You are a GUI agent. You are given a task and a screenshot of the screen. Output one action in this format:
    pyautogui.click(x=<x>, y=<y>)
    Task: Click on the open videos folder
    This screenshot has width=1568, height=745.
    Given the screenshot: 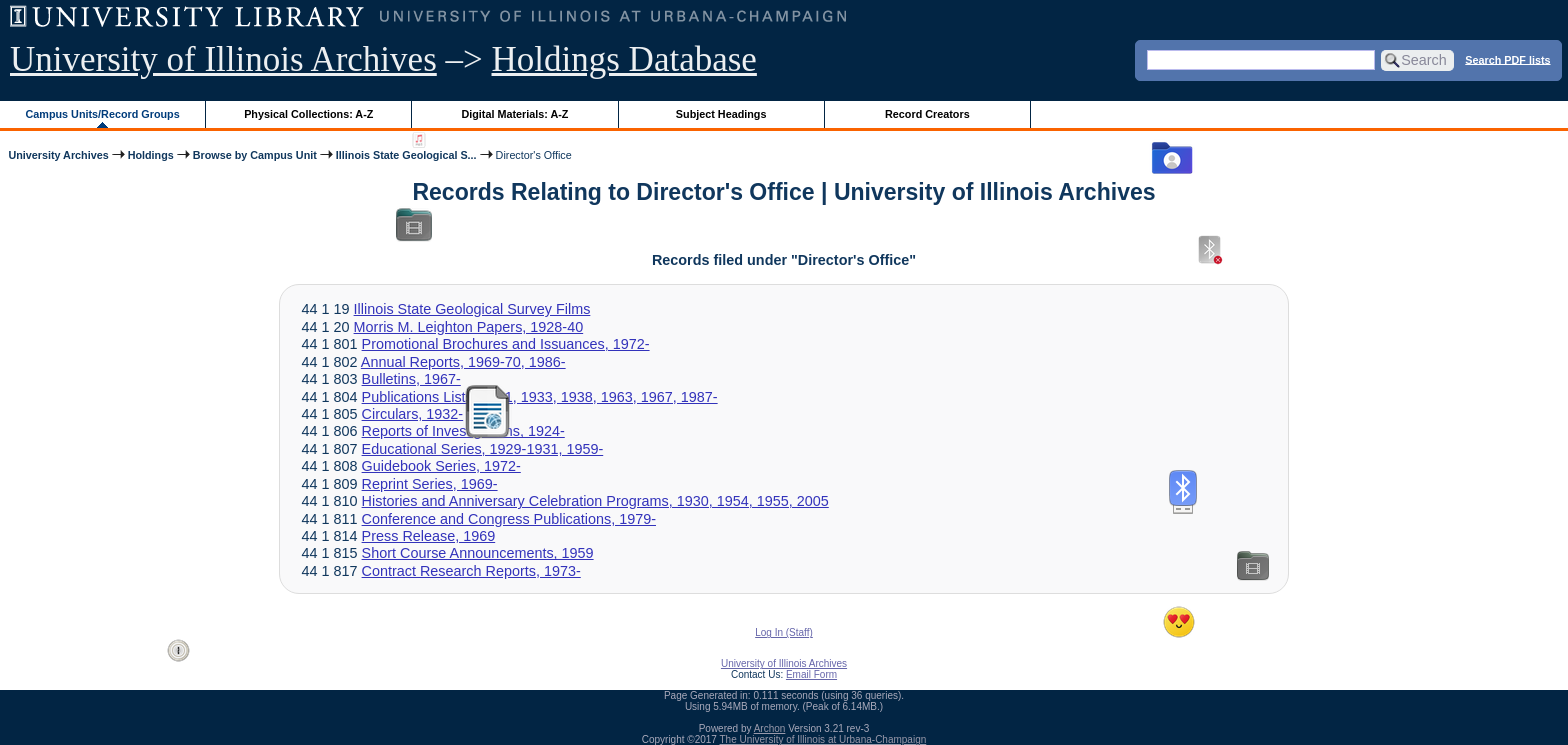 What is the action you would take?
    pyautogui.click(x=414, y=224)
    